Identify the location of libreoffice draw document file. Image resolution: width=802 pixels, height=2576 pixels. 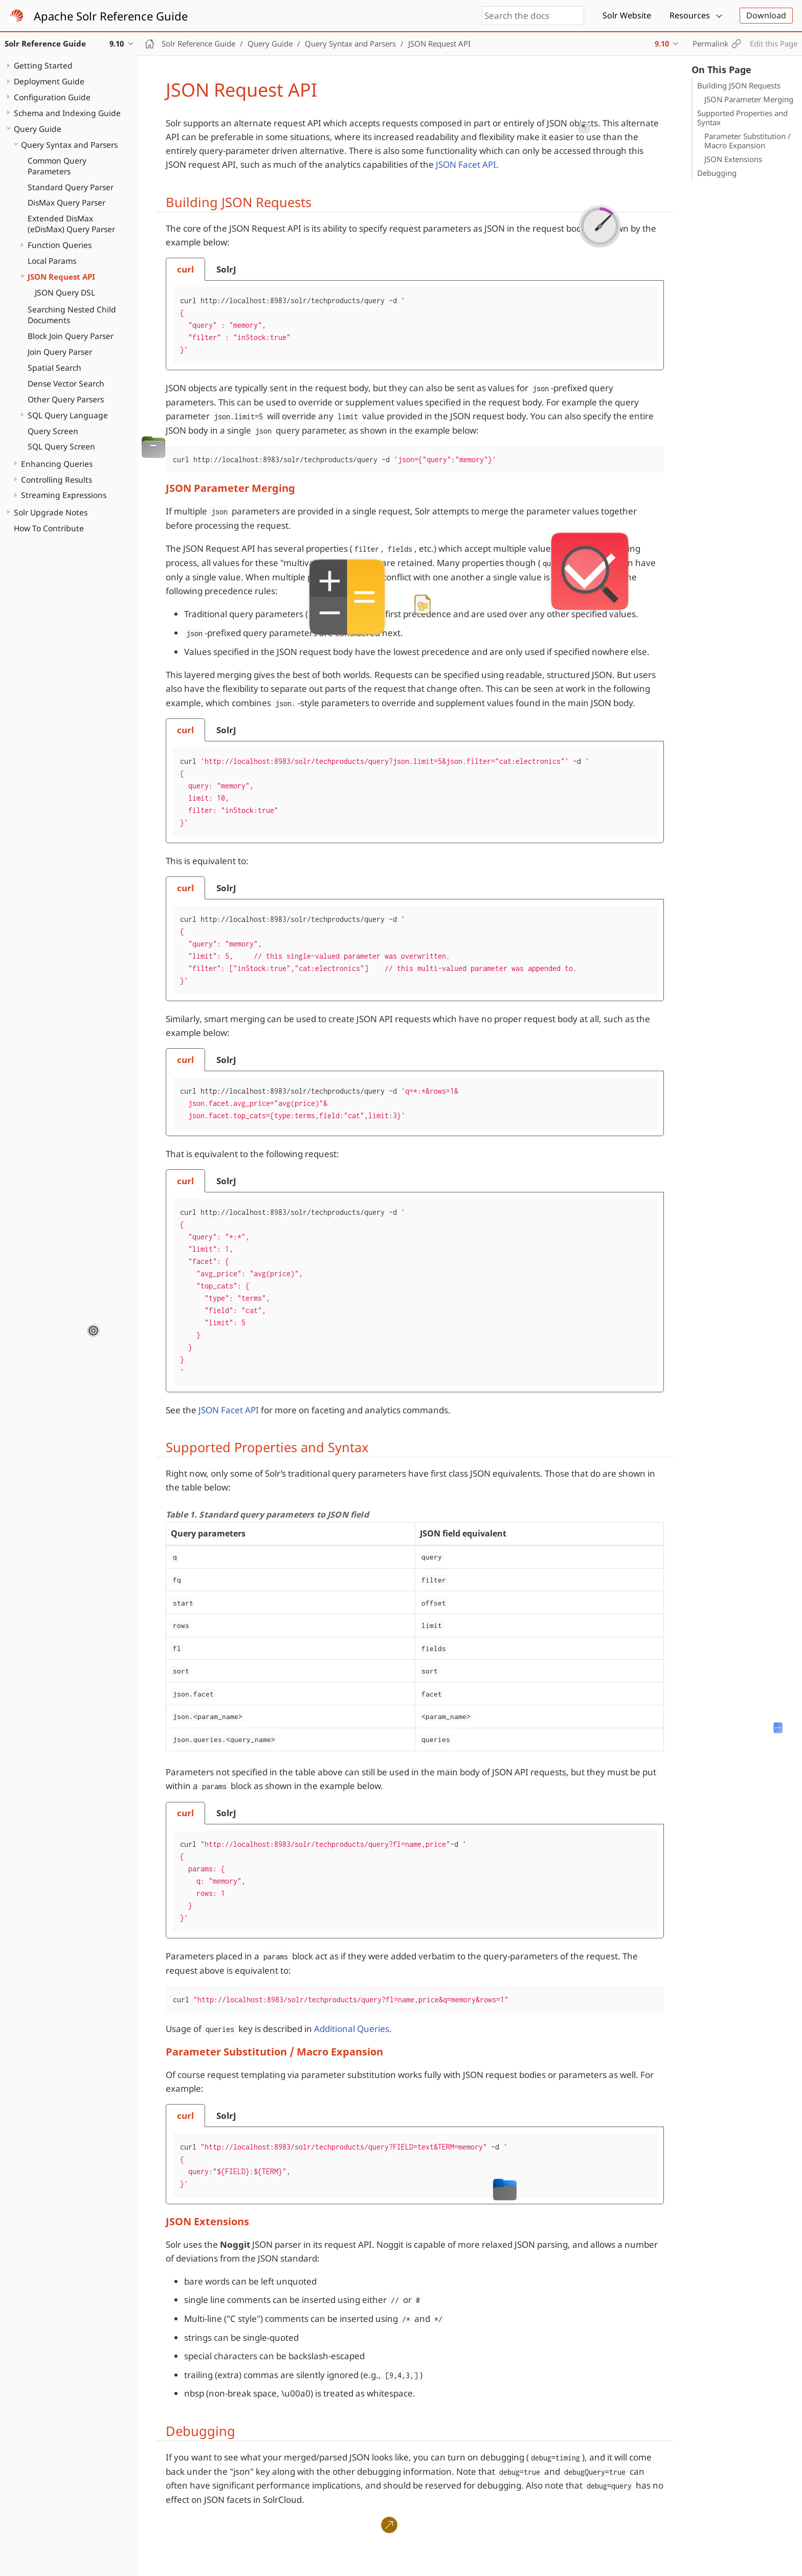
(422, 604).